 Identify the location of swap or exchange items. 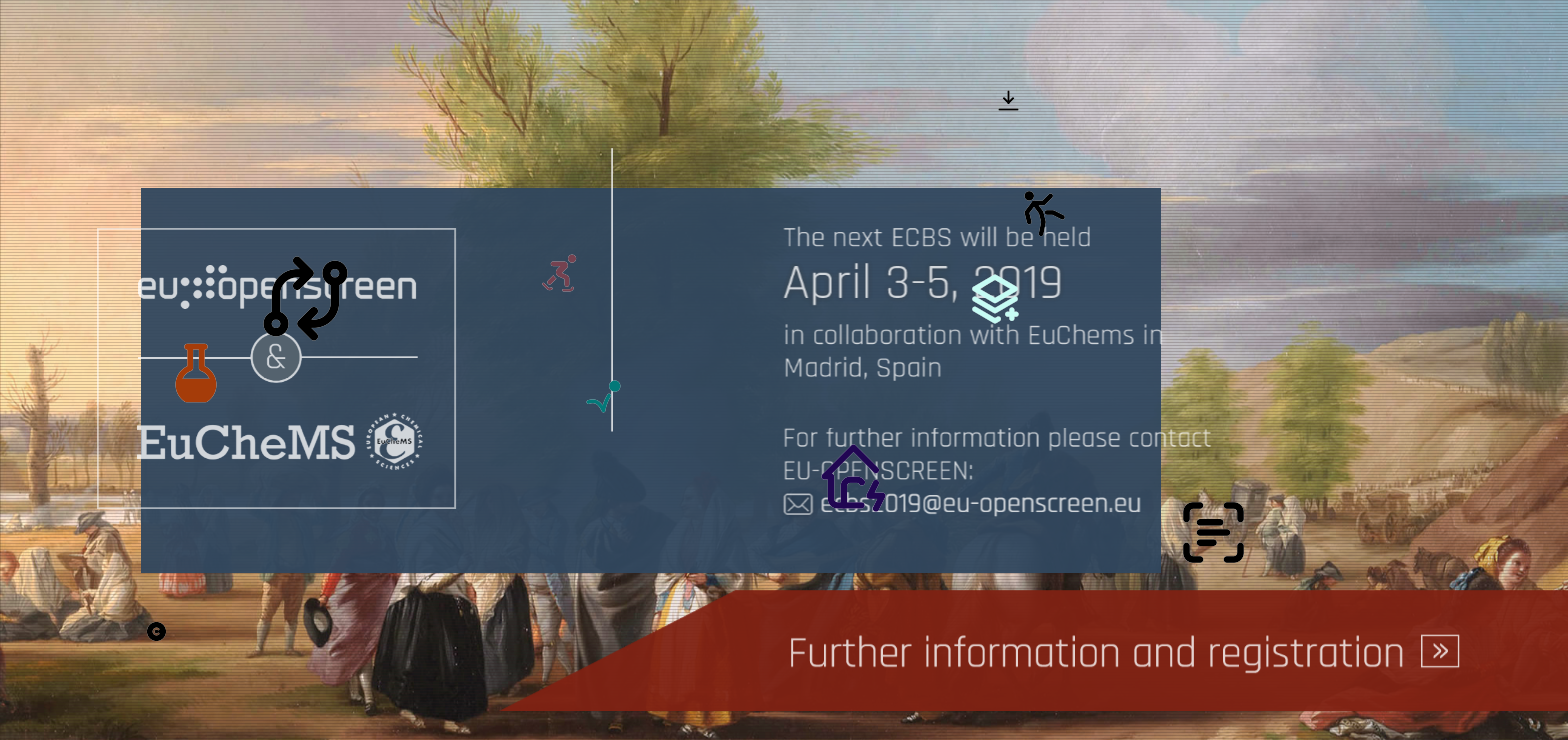
(305, 298).